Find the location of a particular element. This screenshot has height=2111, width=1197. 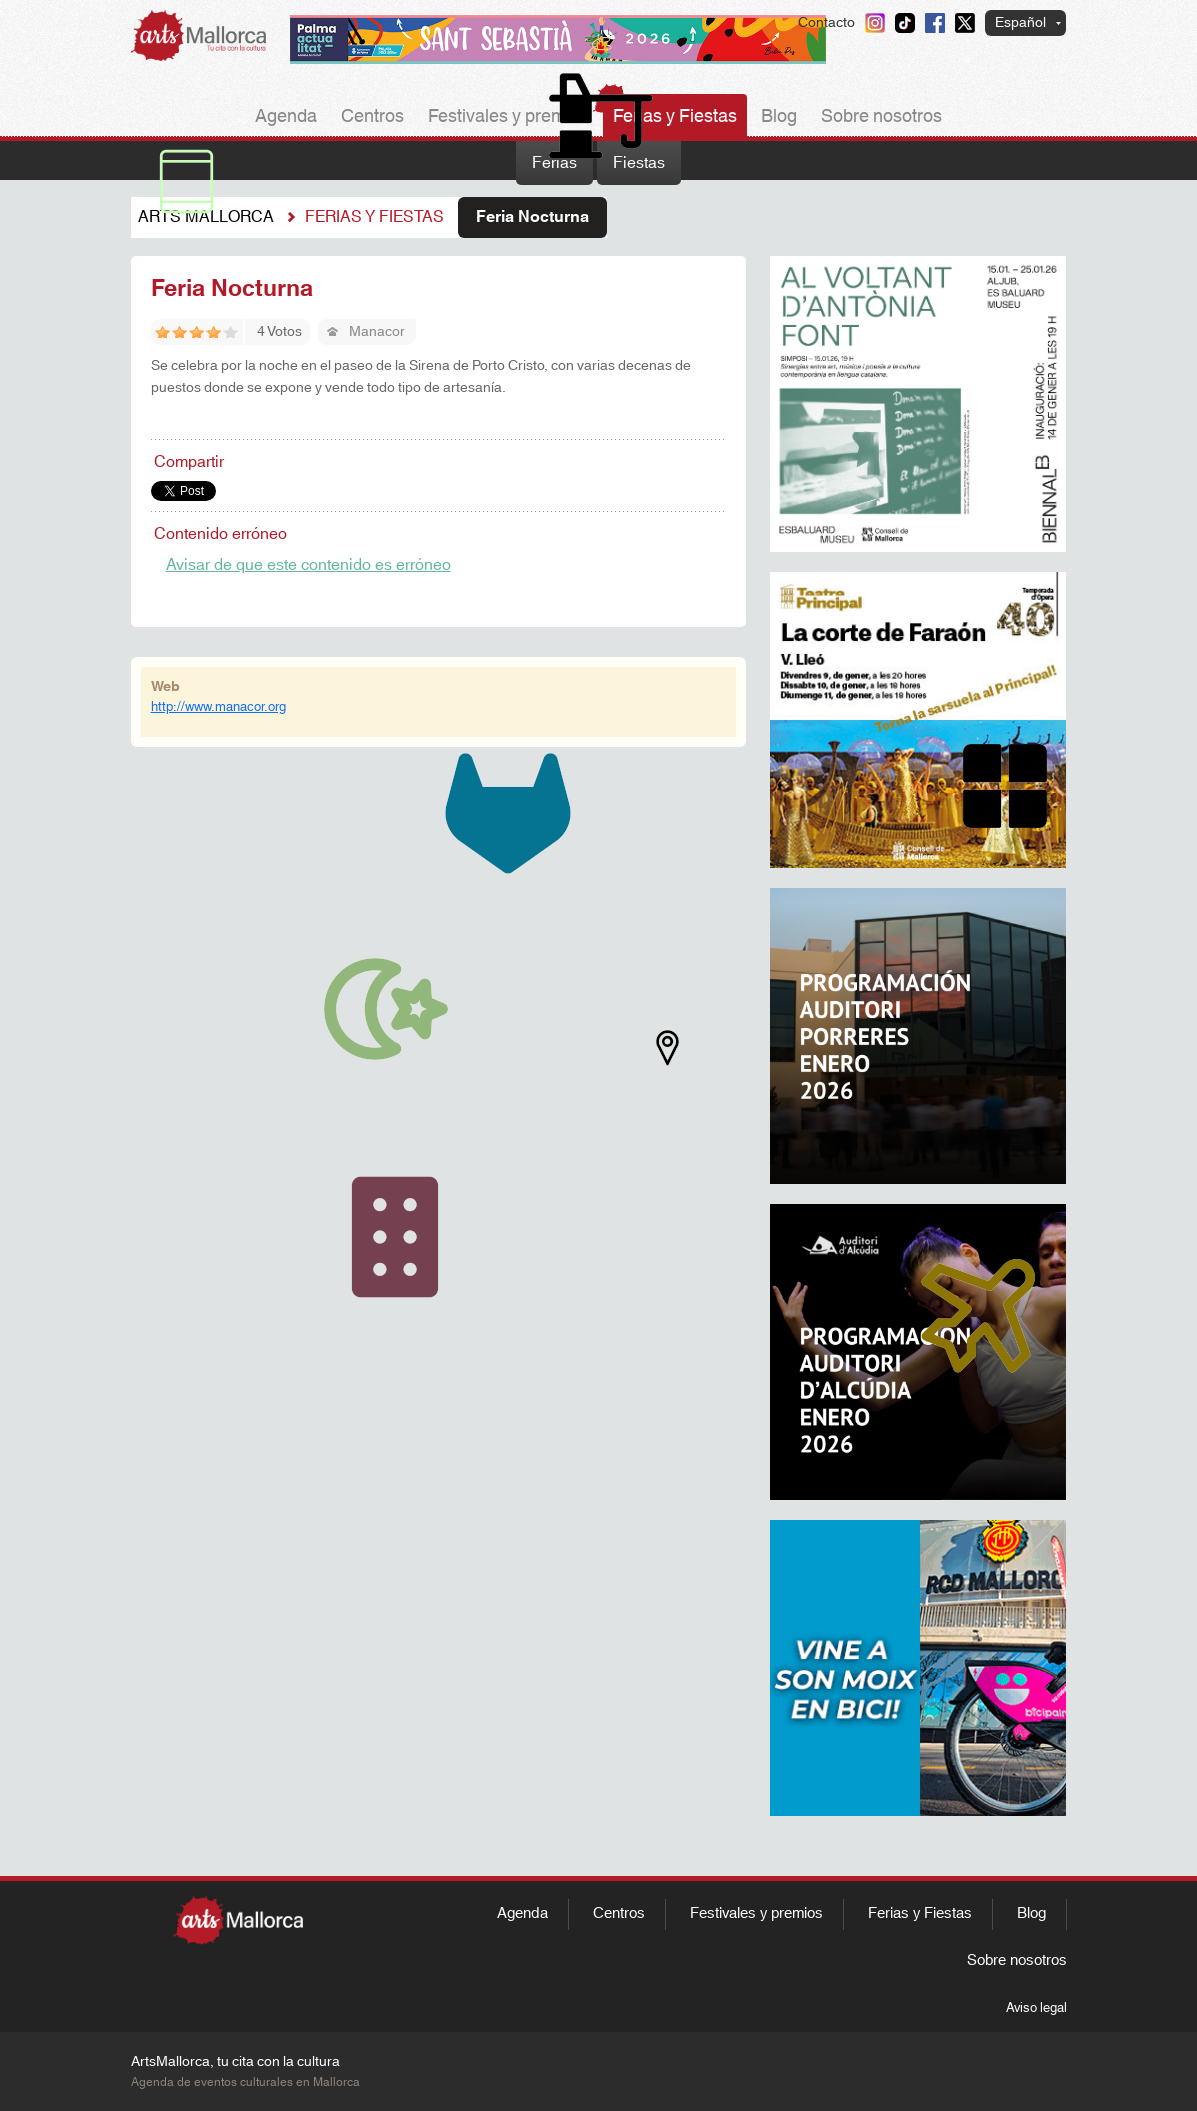

view or set your current location is located at coordinates (667, 1048).